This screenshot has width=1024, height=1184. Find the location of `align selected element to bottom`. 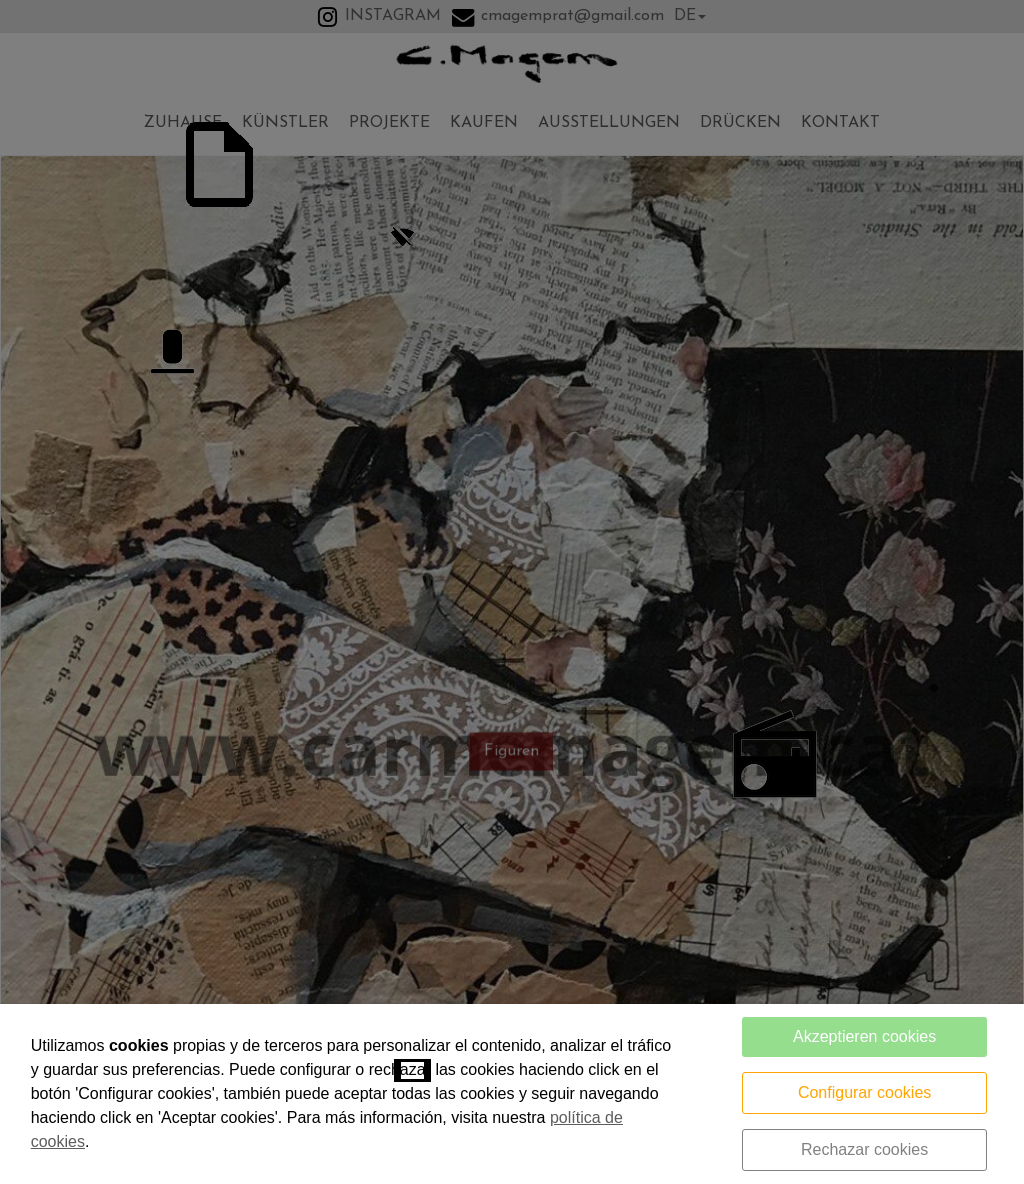

align selected element to bottom is located at coordinates (172, 351).